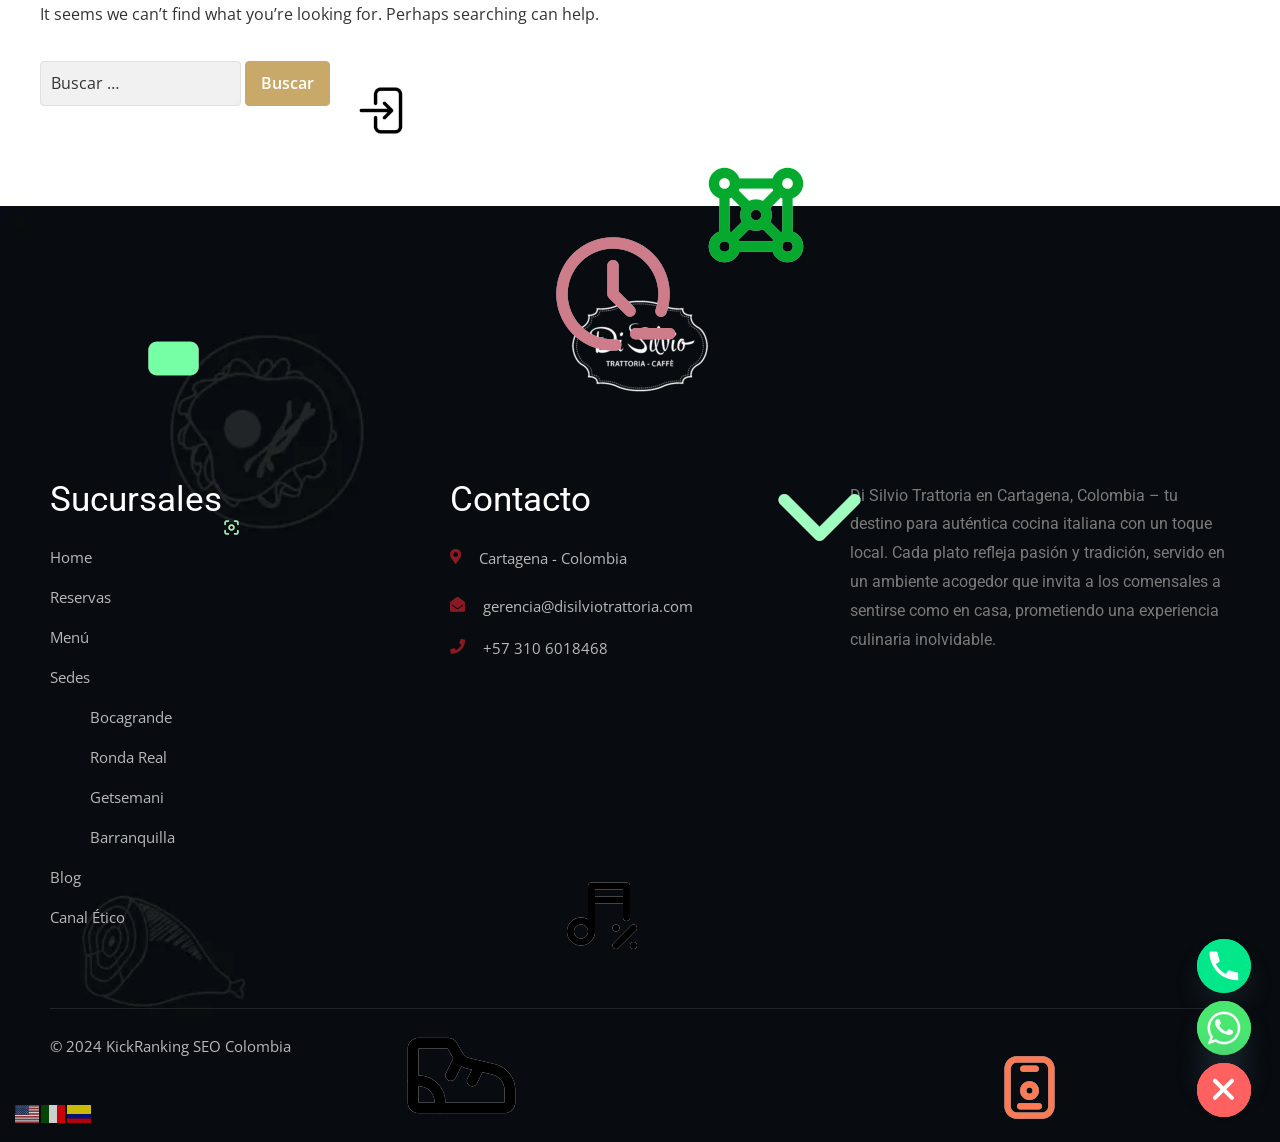 Image resolution: width=1280 pixels, height=1142 pixels. I want to click on remove time or reduce duration, so click(613, 294).